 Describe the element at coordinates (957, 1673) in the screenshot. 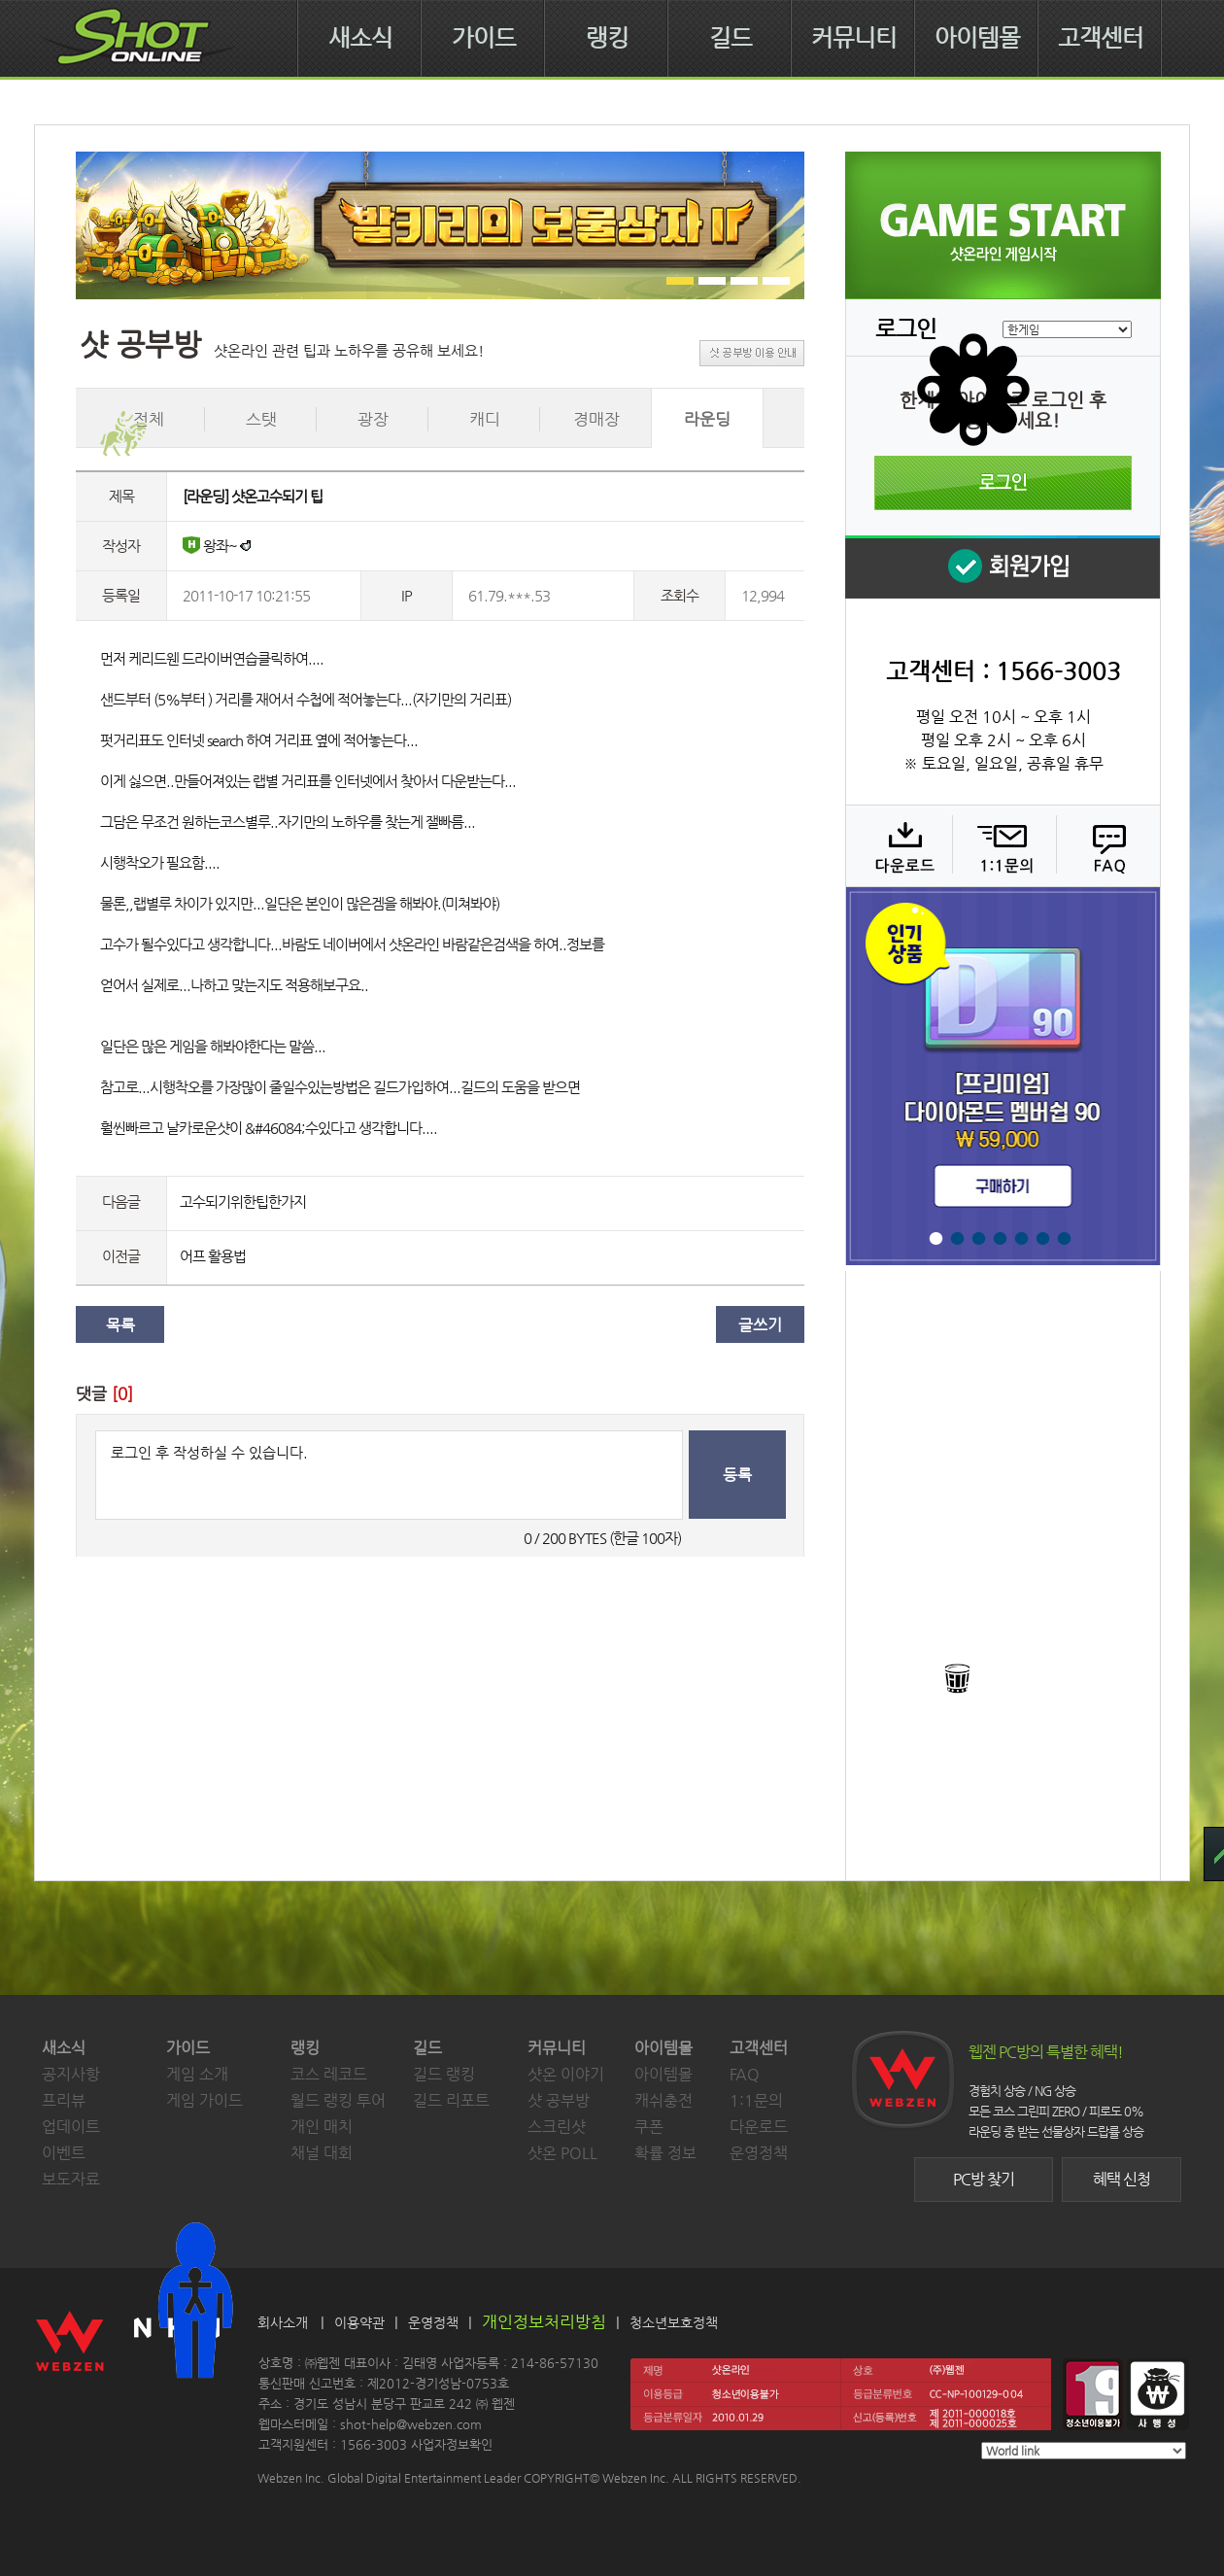

I see `indicates a full inventory or storage container` at that location.